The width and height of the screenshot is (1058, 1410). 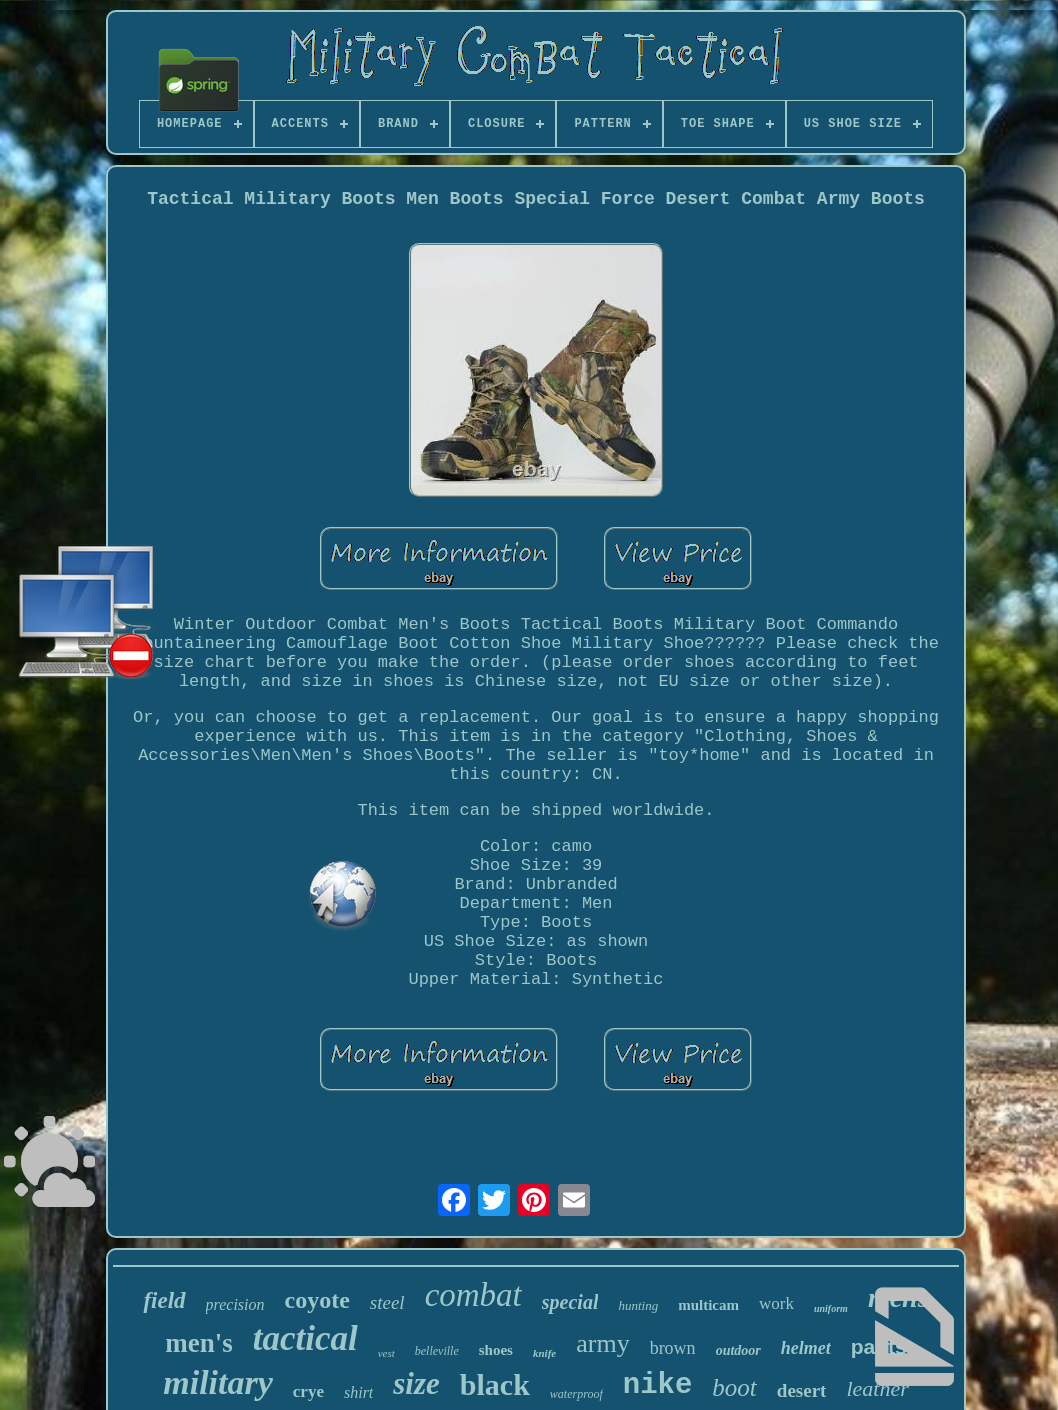 I want to click on open spring framework project folder, so click(x=198, y=82).